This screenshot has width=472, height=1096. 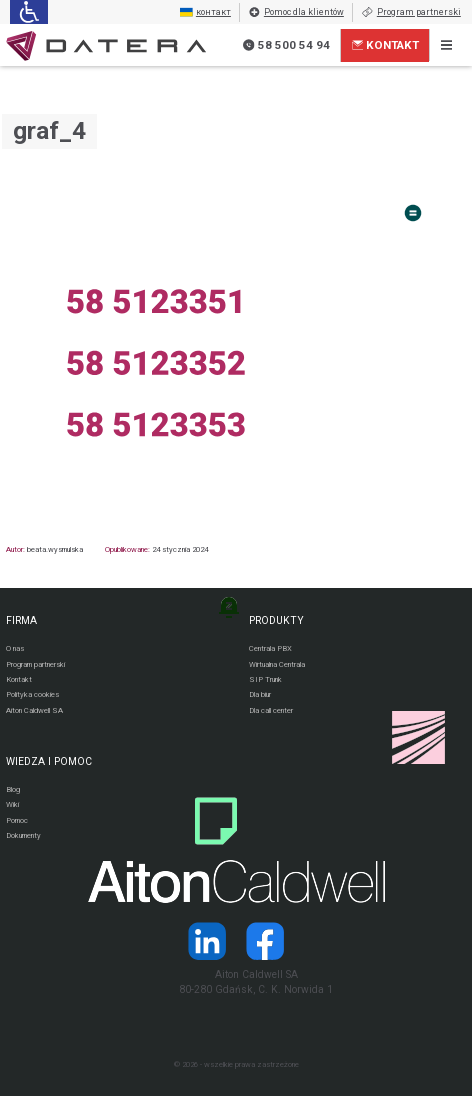 What do you see at coordinates (418, 737) in the screenshot?
I see `Fraunhofer-Gesellschaft organization logo` at bounding box center [418, 737].